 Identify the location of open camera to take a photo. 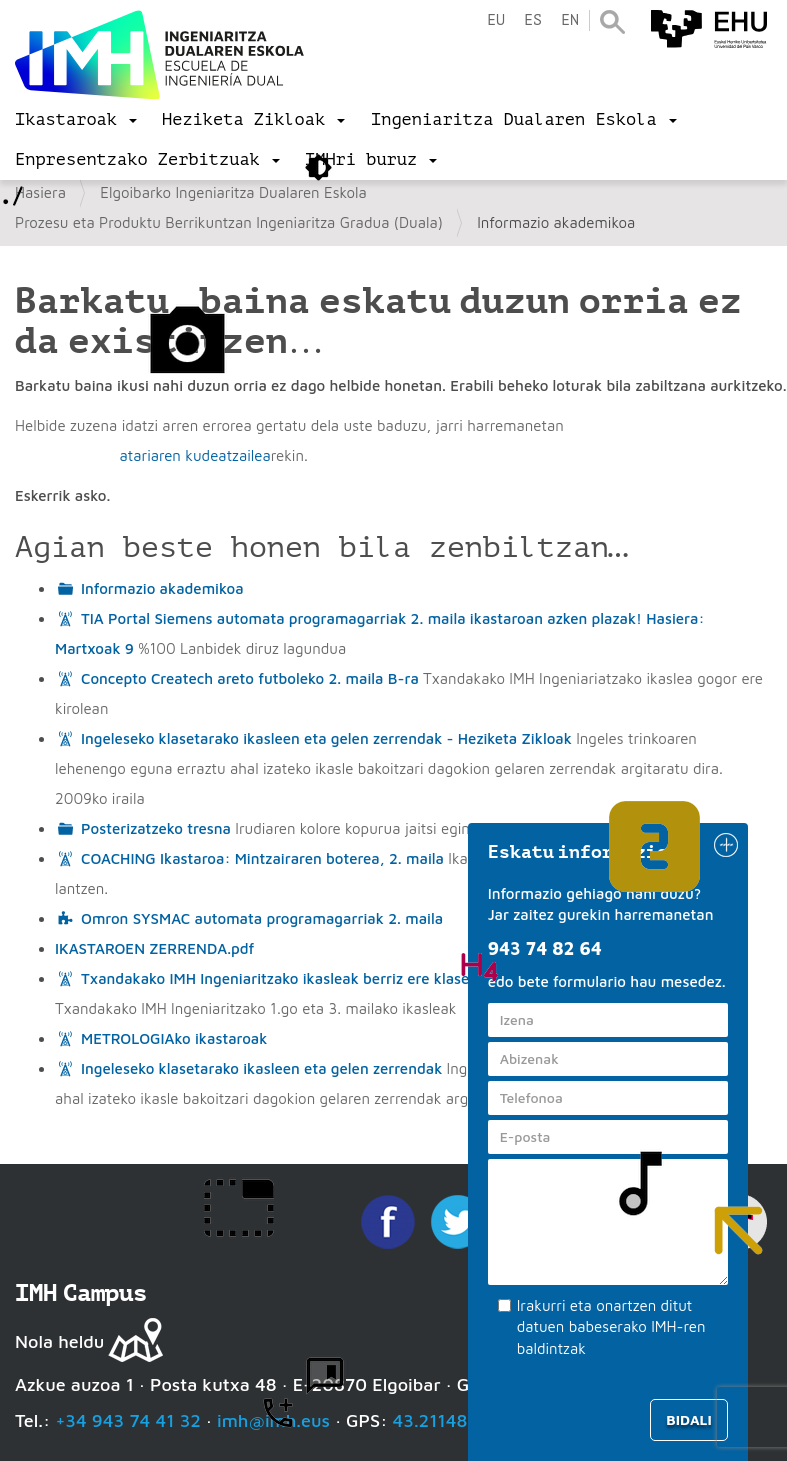
(187, 343).